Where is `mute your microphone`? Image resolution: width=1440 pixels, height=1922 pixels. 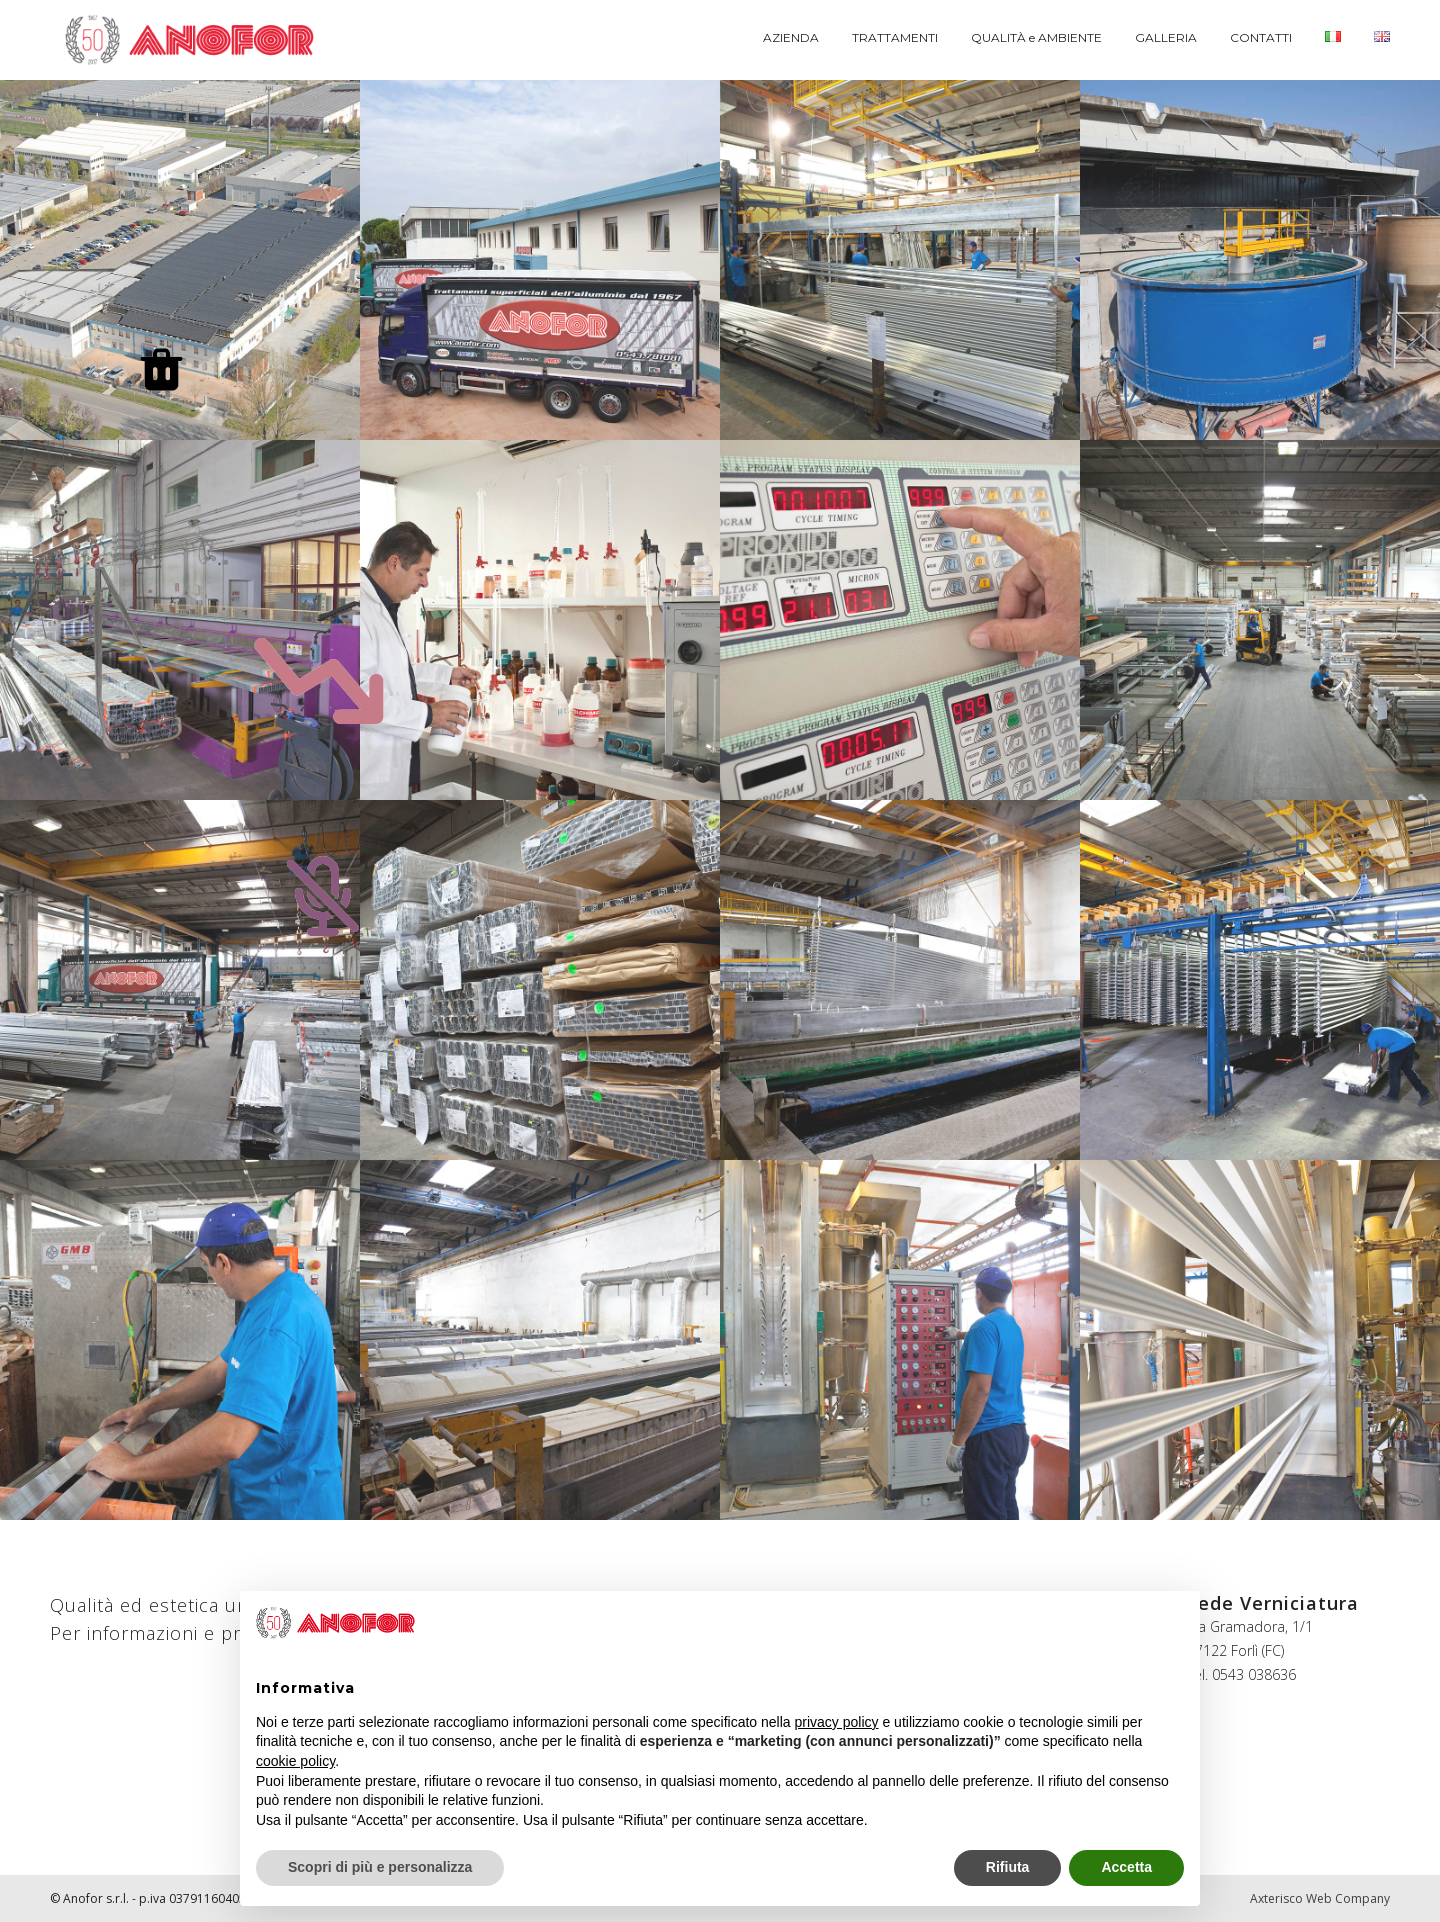
mute your microphone is located at coordinates (323, 896).